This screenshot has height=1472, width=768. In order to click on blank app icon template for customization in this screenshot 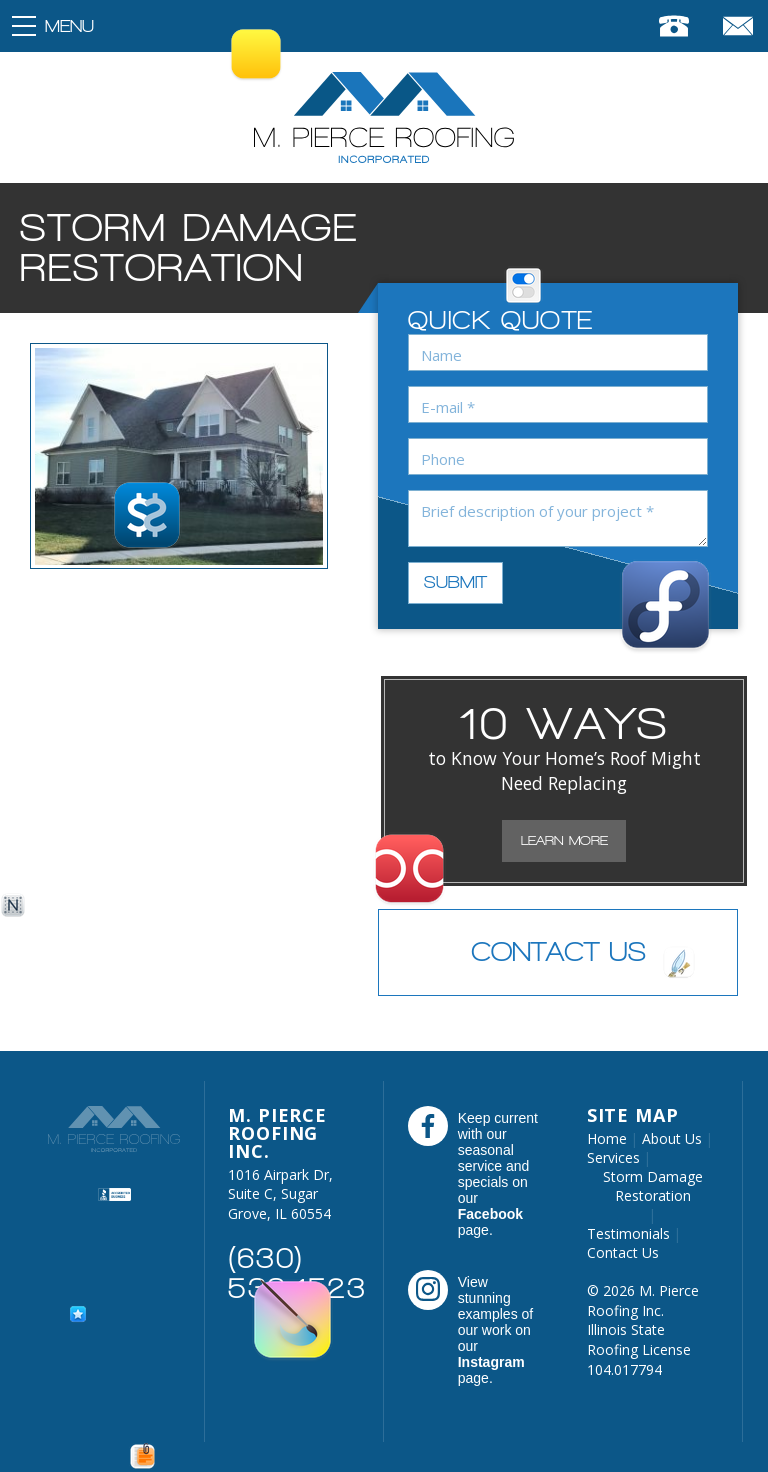, I will do `click(256, 54)`.